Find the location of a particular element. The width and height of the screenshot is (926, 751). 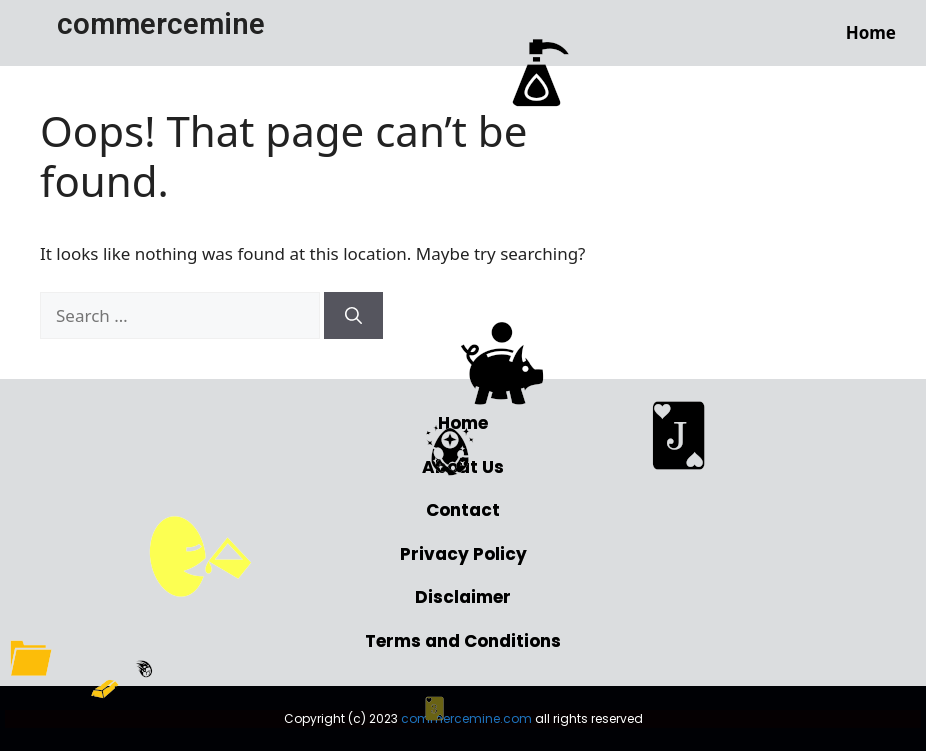

a cosmic or celestial themed collectible item is located at coordinates (450, 450).